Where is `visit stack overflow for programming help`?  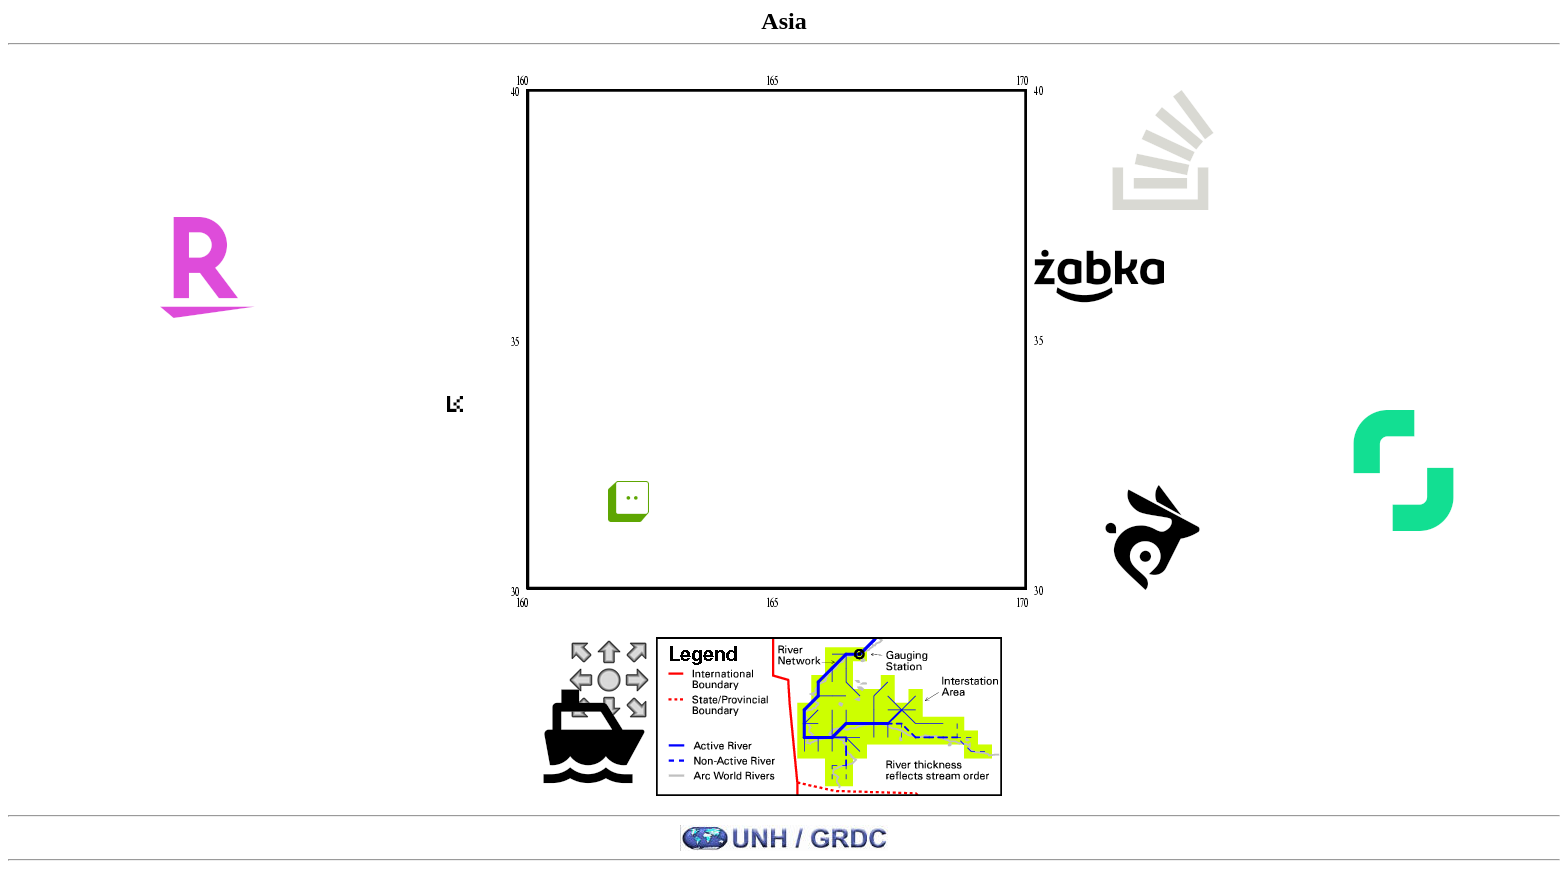
visit stack overflow for programming help is located at coordinates (1163, 150).